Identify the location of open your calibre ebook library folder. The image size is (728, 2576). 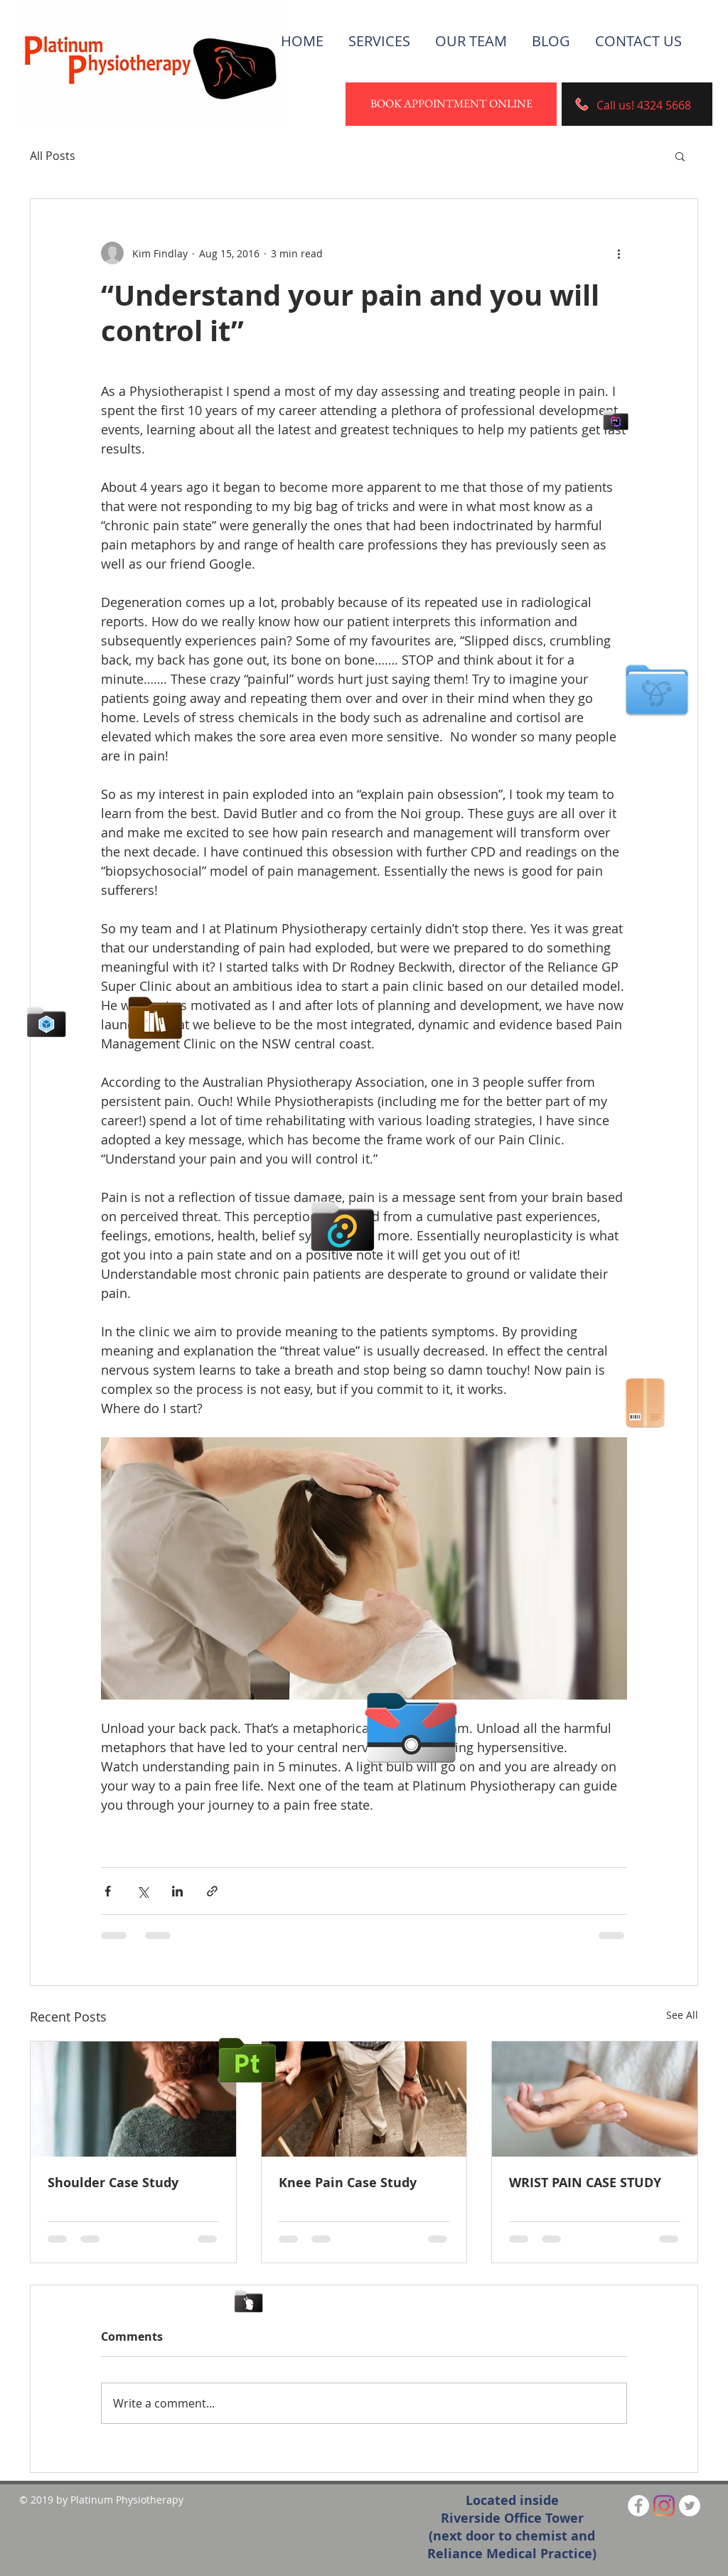
(155, 1019).